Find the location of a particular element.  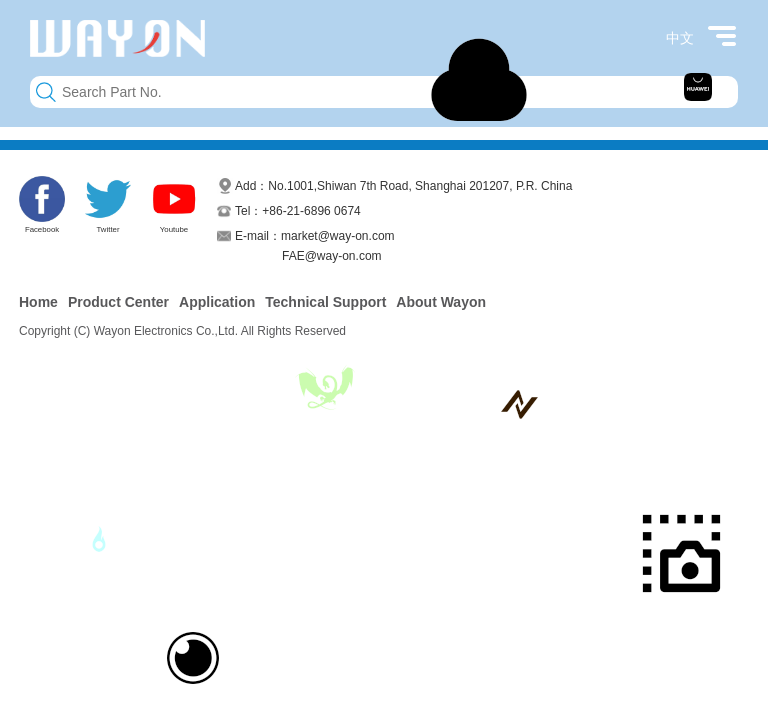

capture a screenshot of the current screen is located at coordinates (681, 553).